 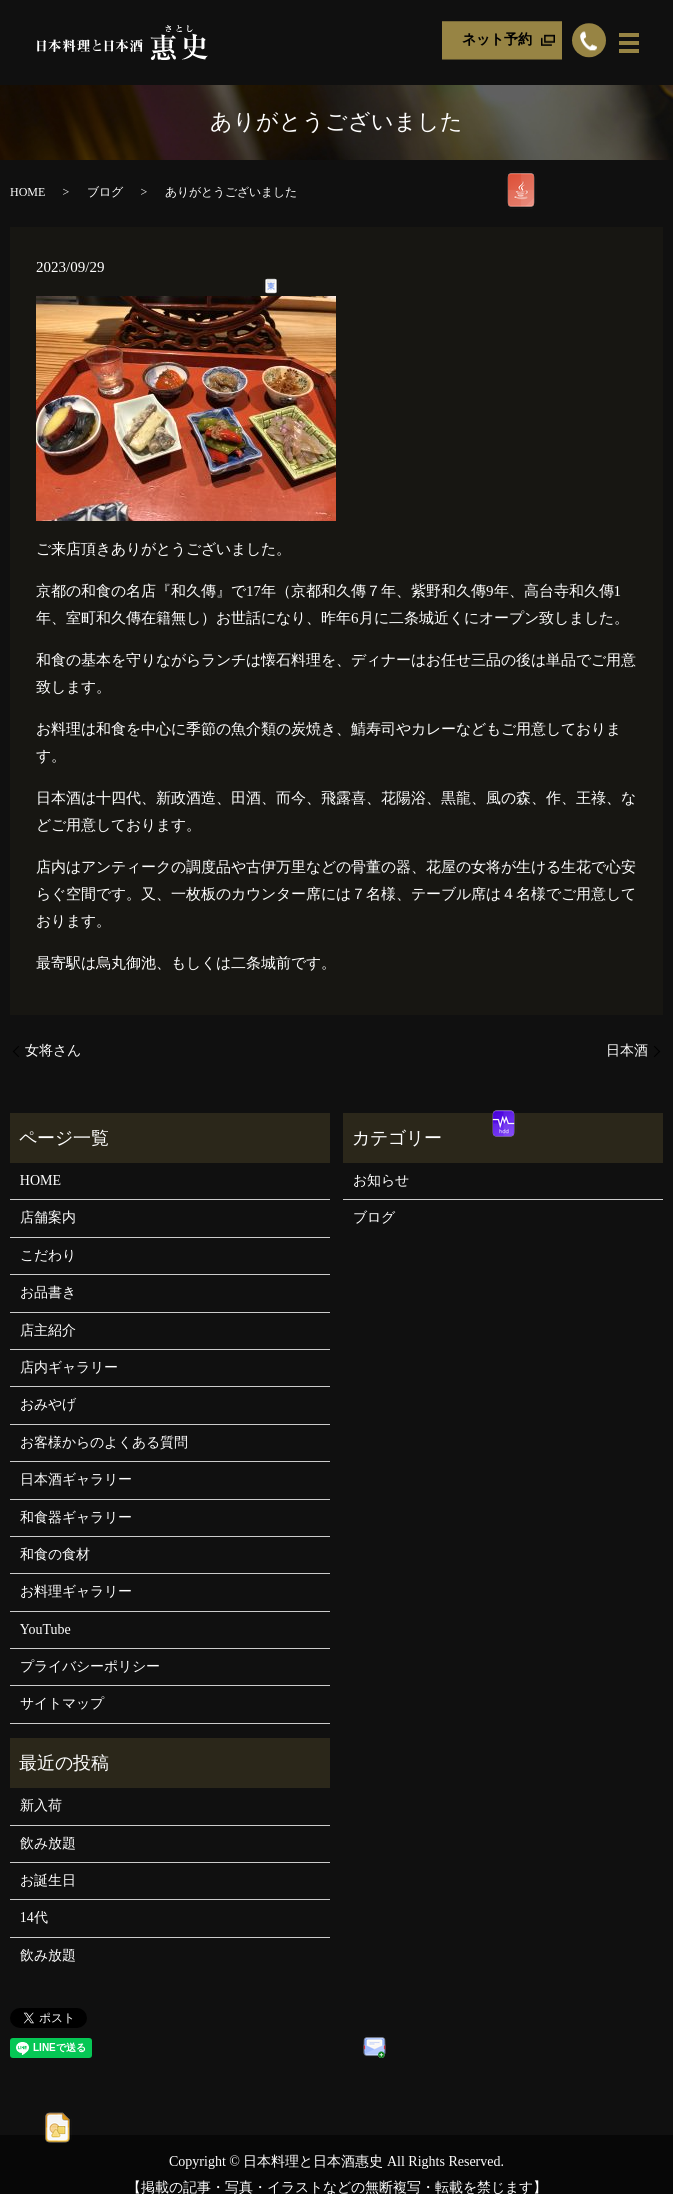 I want to click on compose a new email message, so click(x=374, y=2046).